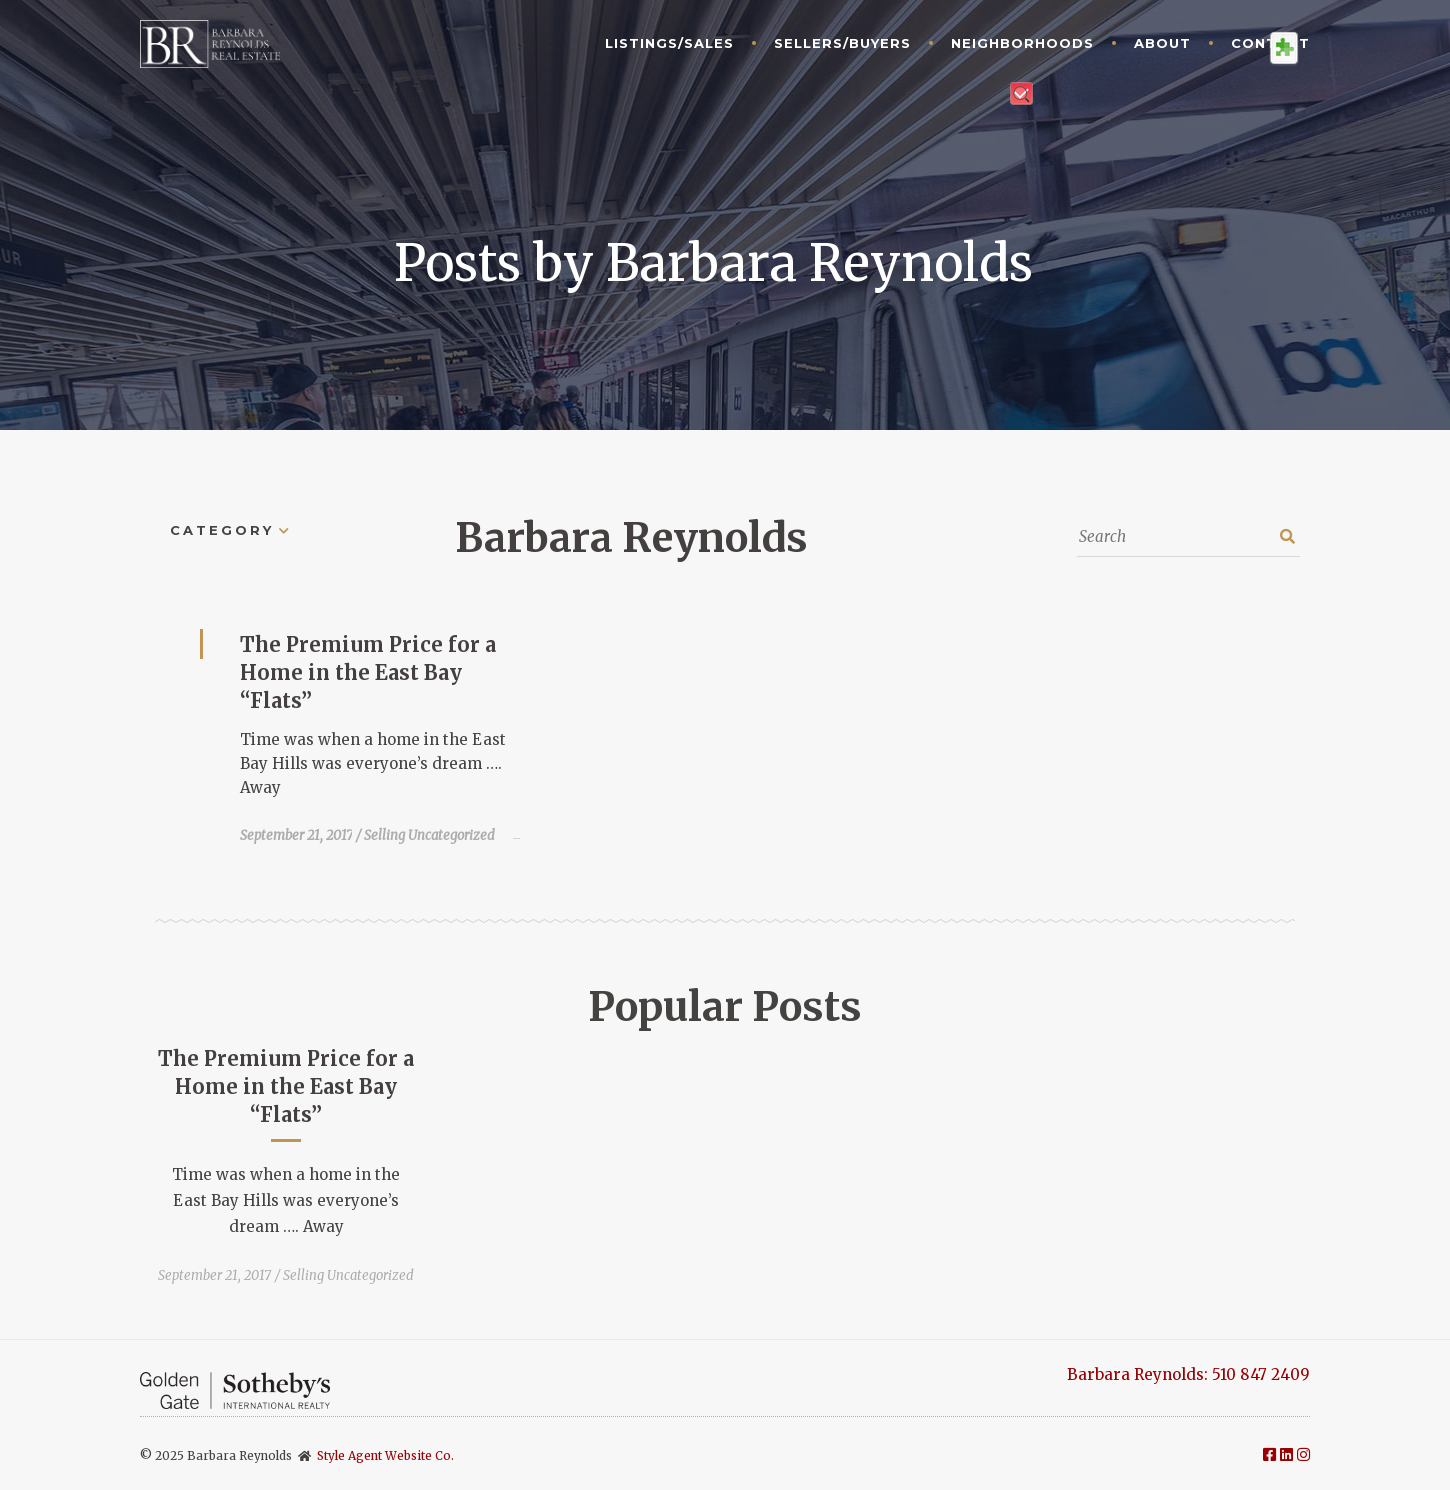 This screenshot has width=1450, height=1490. What do you see at coordinates (1284, 48) in the screenshot?
I see `an add-on or plugin file type` at bounding box center [1284, 48].